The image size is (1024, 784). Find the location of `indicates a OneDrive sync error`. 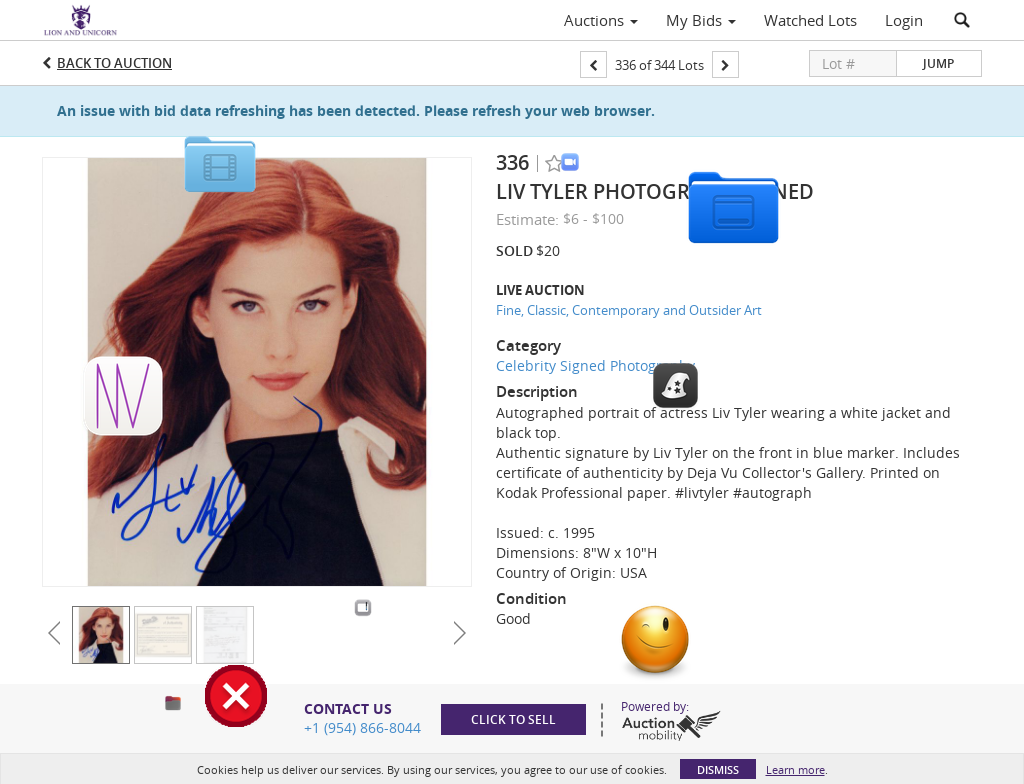

indicates a OneDrive sync error is located at coordinates (236, 696).